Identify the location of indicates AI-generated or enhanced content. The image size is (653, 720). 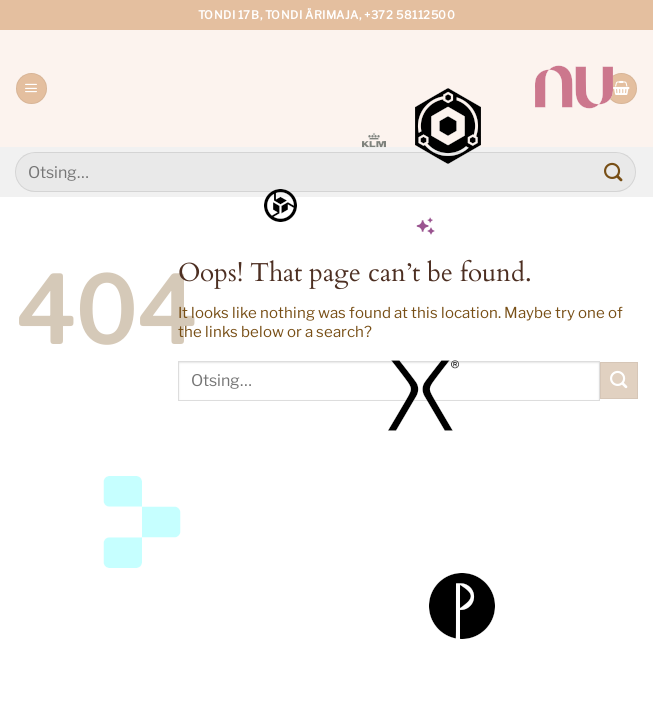
(426, 226).